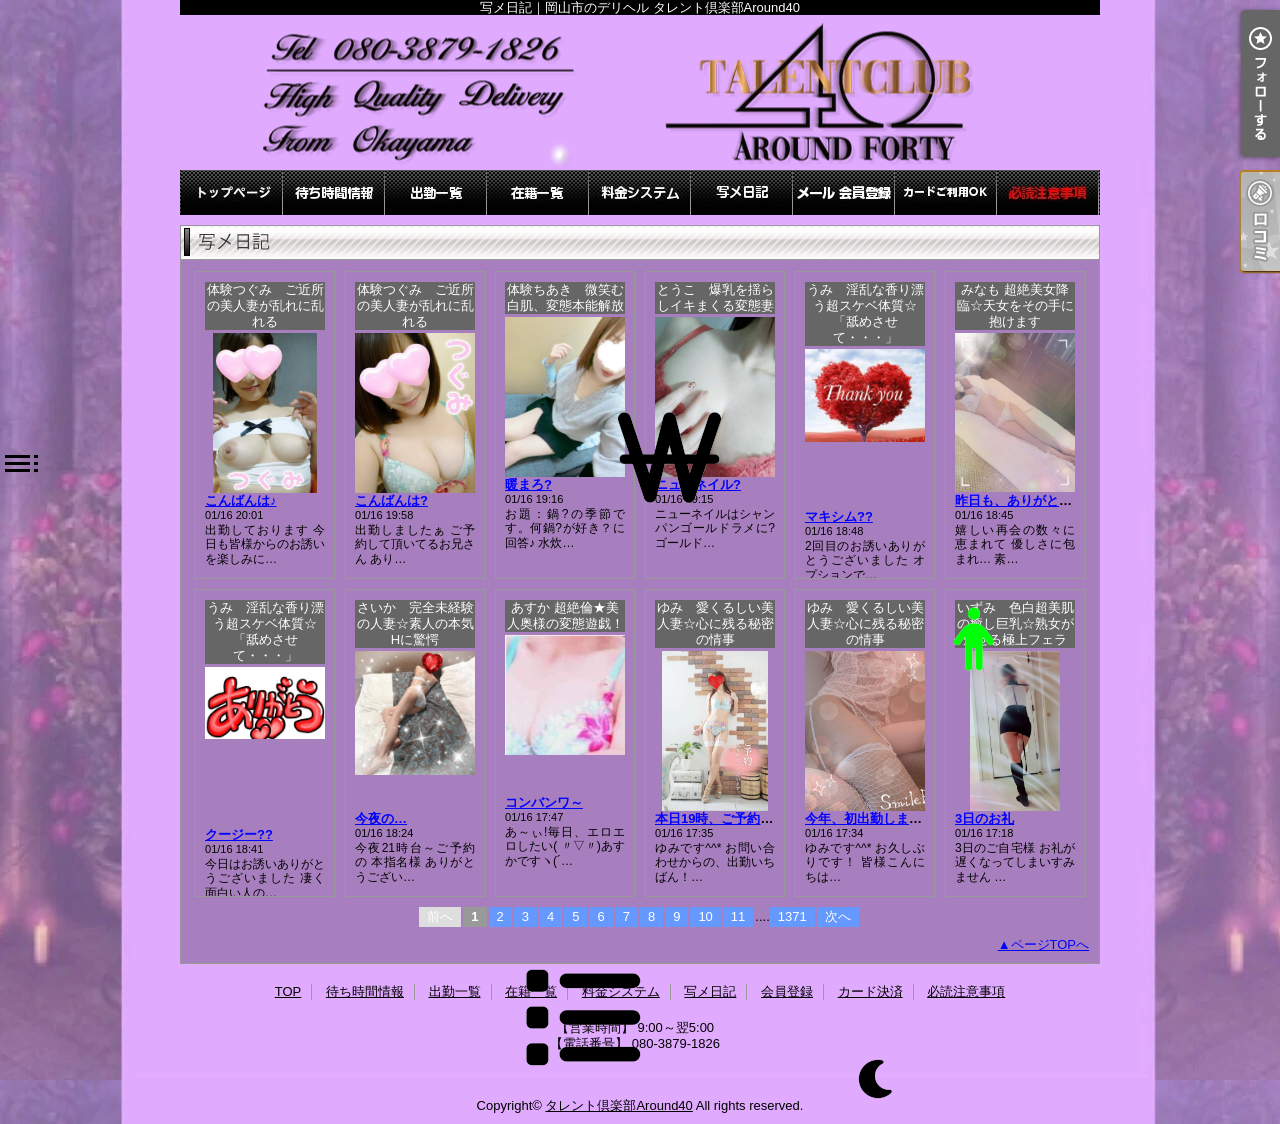 The image size is (1280, 1124). What do you see at coordinates (21, 463) in the screenshot?
I see `view table of contents` at bounding box center [21, 463].